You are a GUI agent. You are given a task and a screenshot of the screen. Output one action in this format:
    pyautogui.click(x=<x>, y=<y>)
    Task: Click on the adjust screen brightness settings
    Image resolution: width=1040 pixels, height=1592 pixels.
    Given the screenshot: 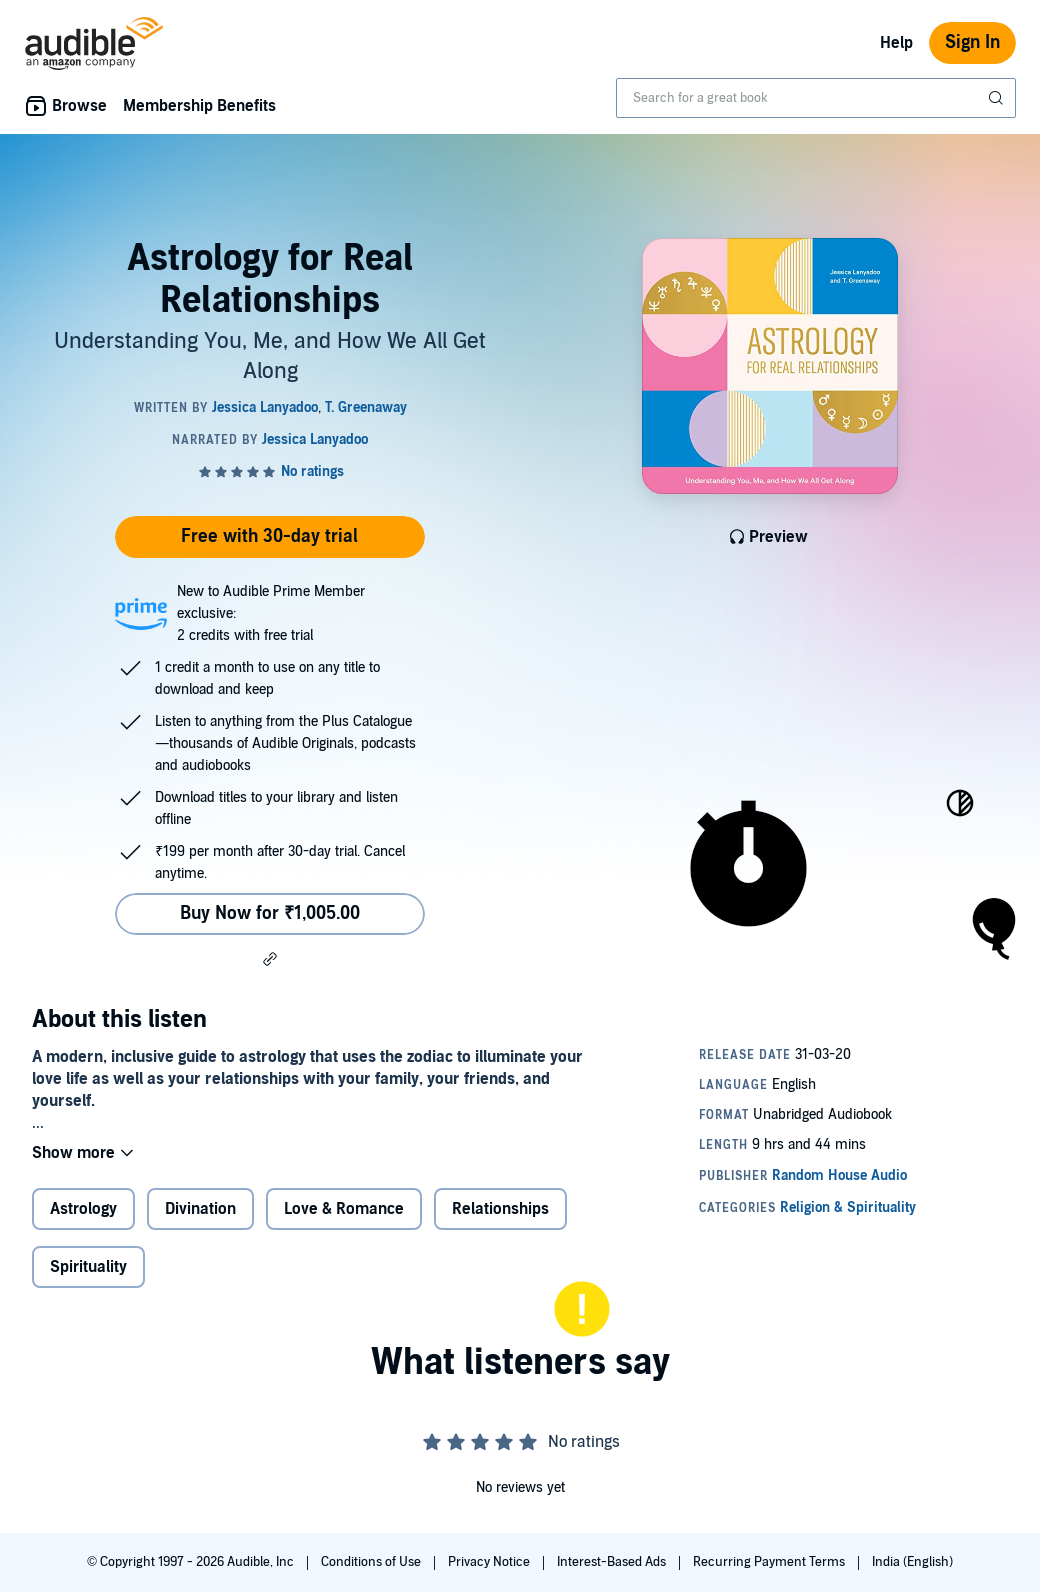 What is the action you would take?
    pyautogui.click(x=960, y=803)
    